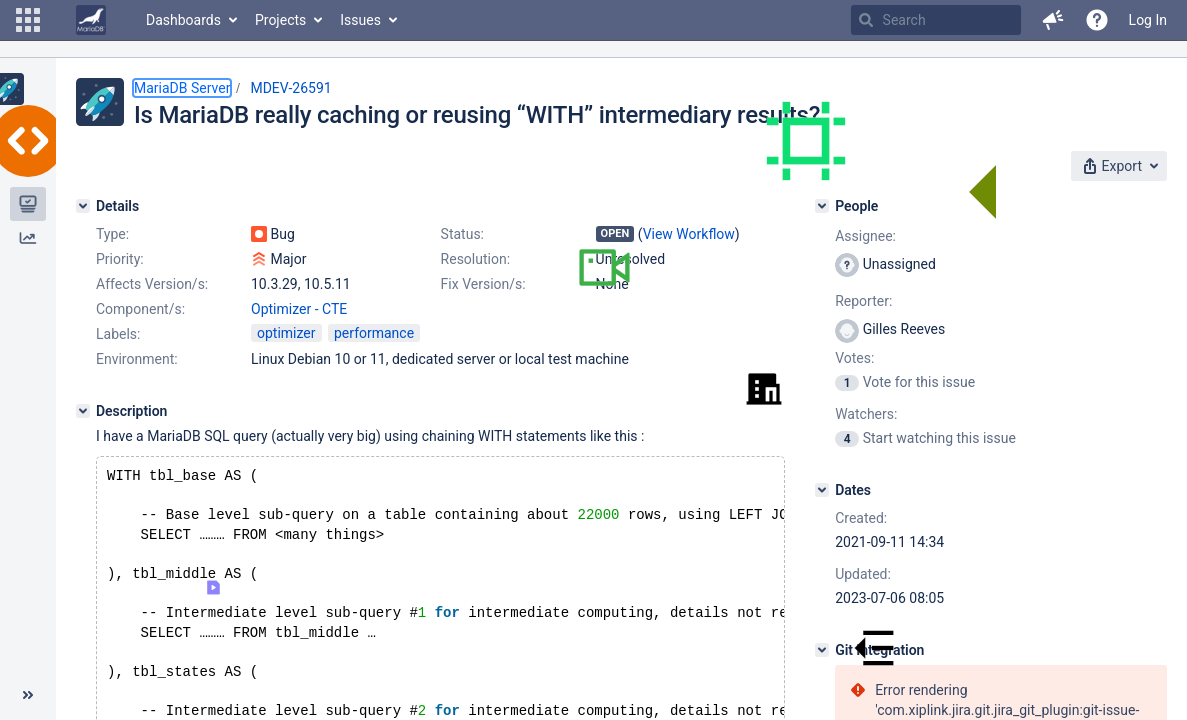 This screenshot has height=720, width=1187. Describe the element at coordinates (764, 389) in the screenshot. I see `find nearby hotels or accommodations` at that location.